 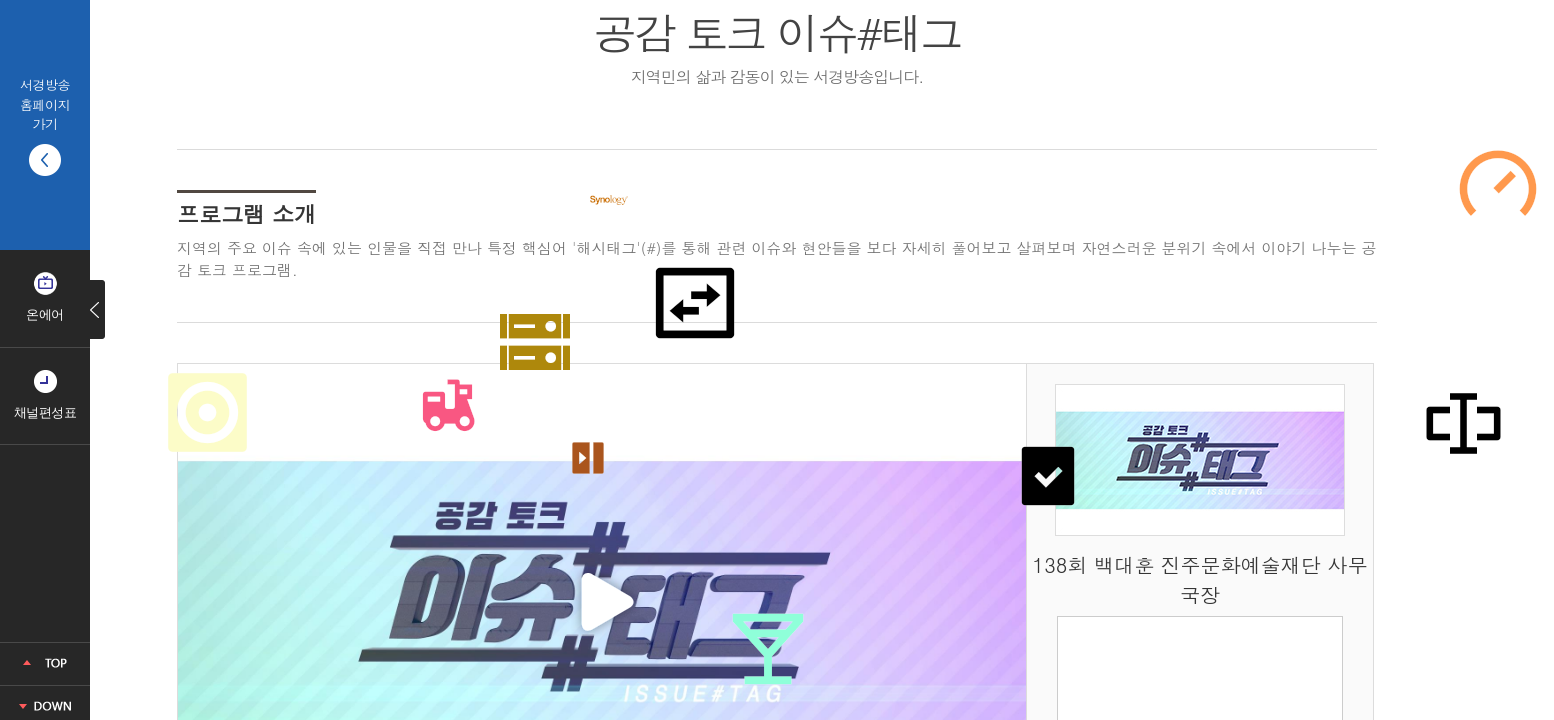 I want to click on swap or exchange items, so click(x=695, y=303).